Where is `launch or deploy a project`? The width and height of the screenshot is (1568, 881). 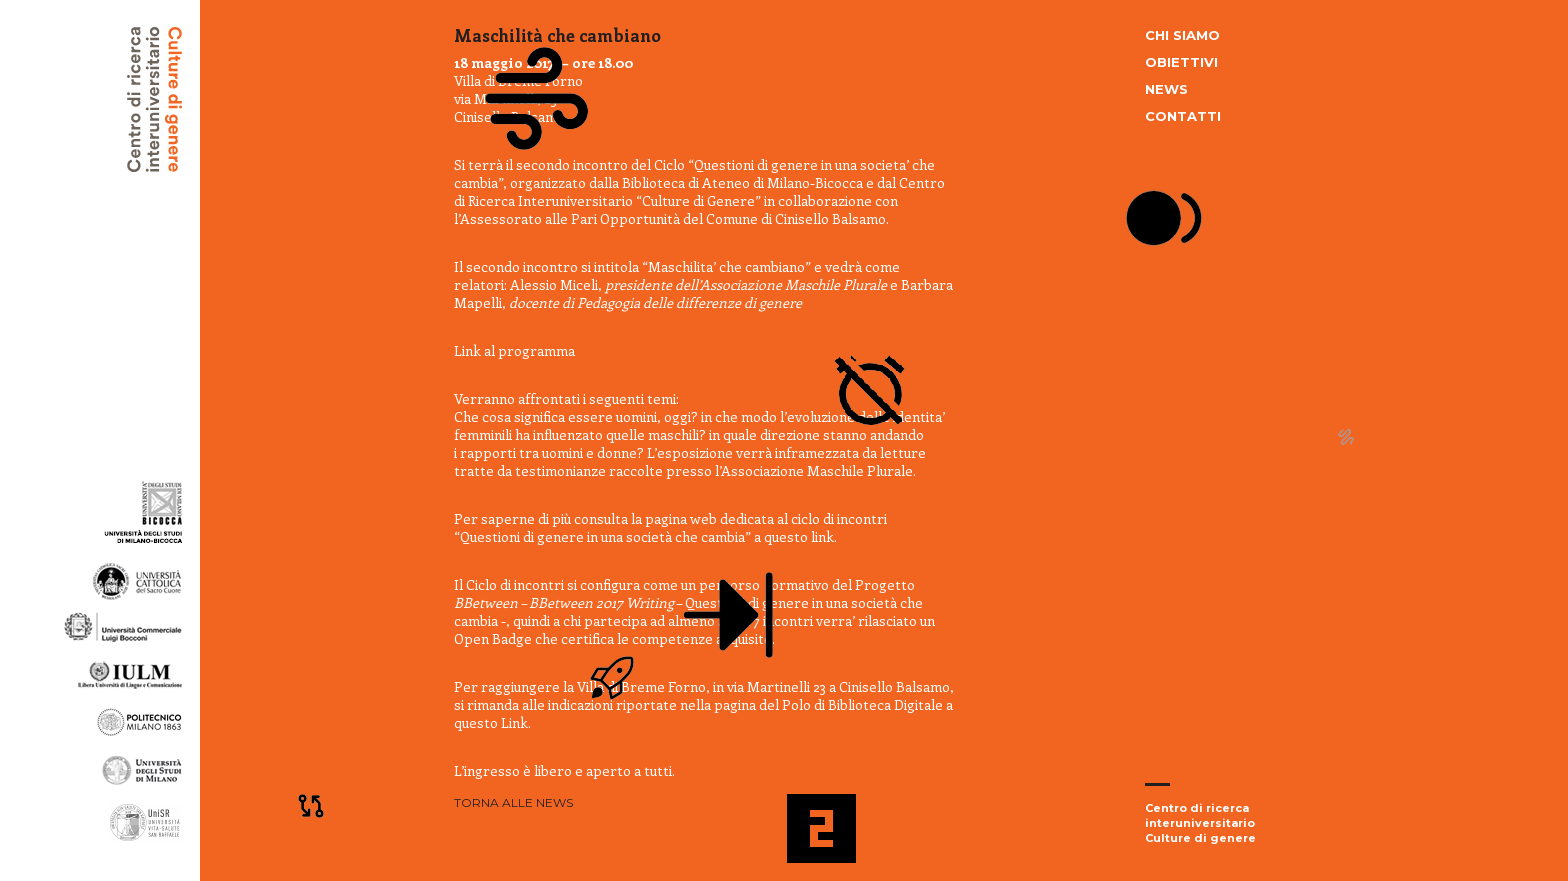 launch or deploy a project is located at coordinates (612, 678).